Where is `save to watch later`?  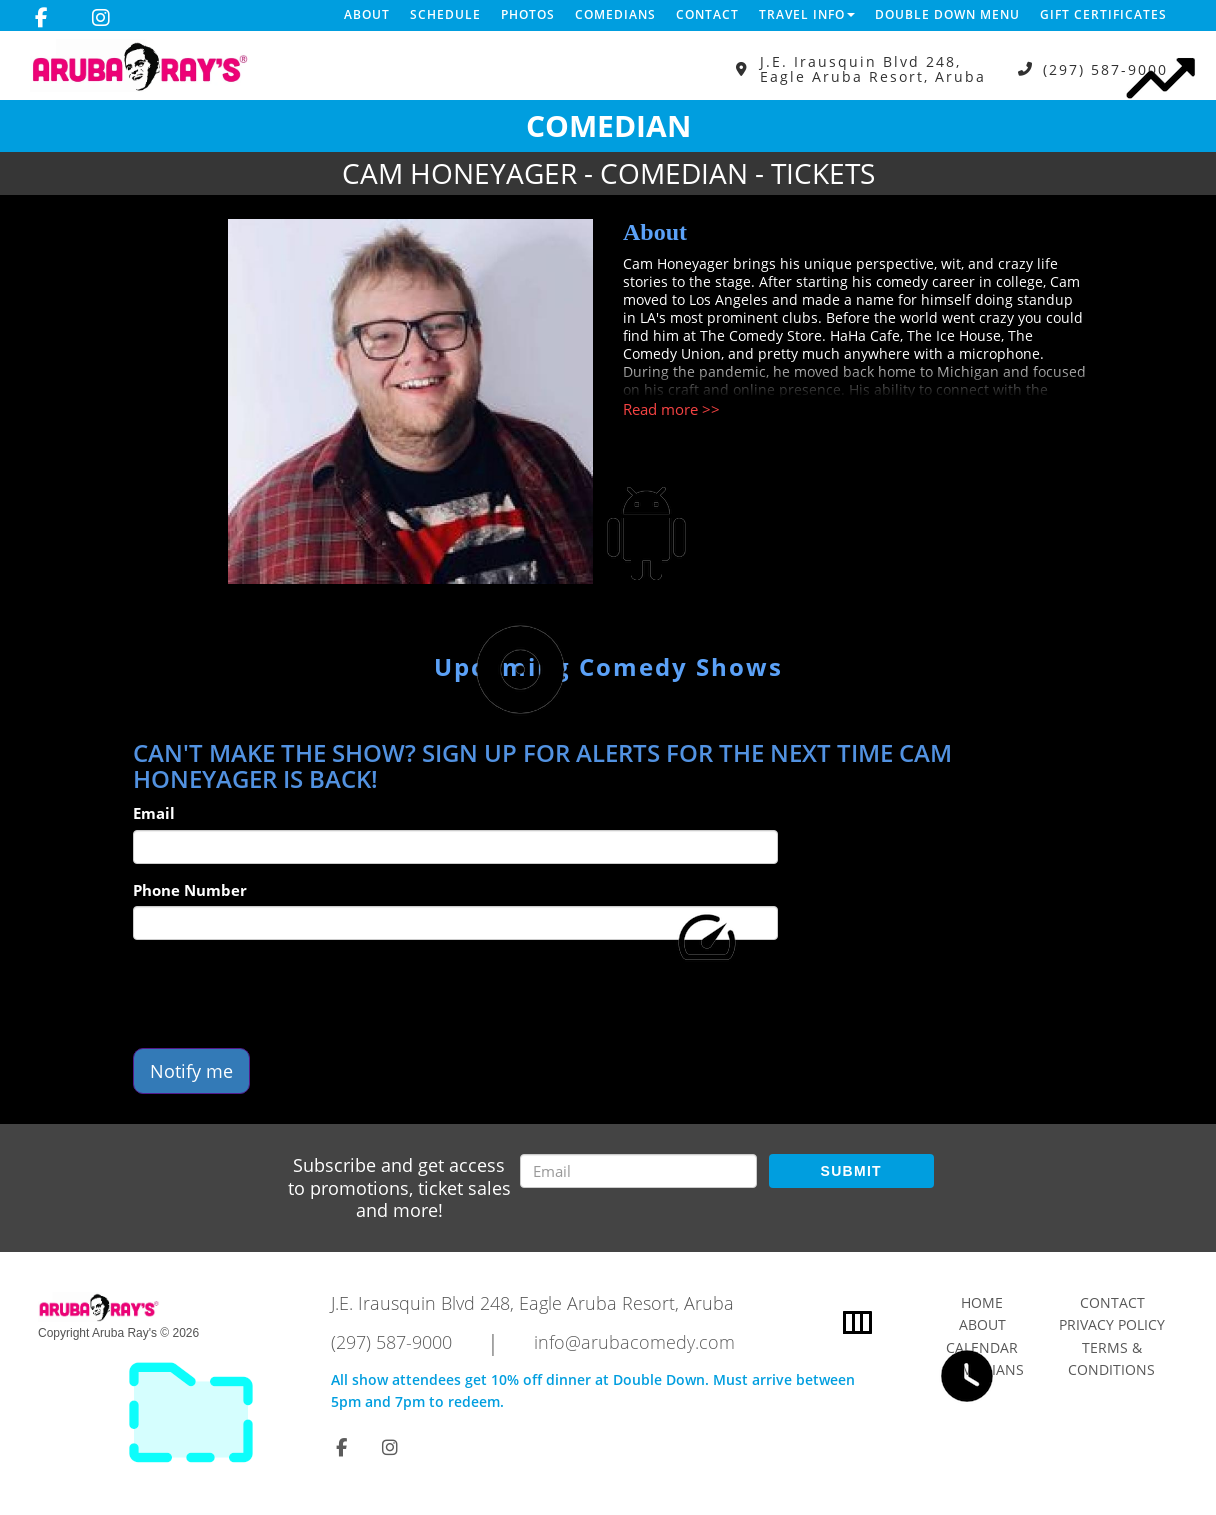 save to watch later is located at coordinates (967, 1376).